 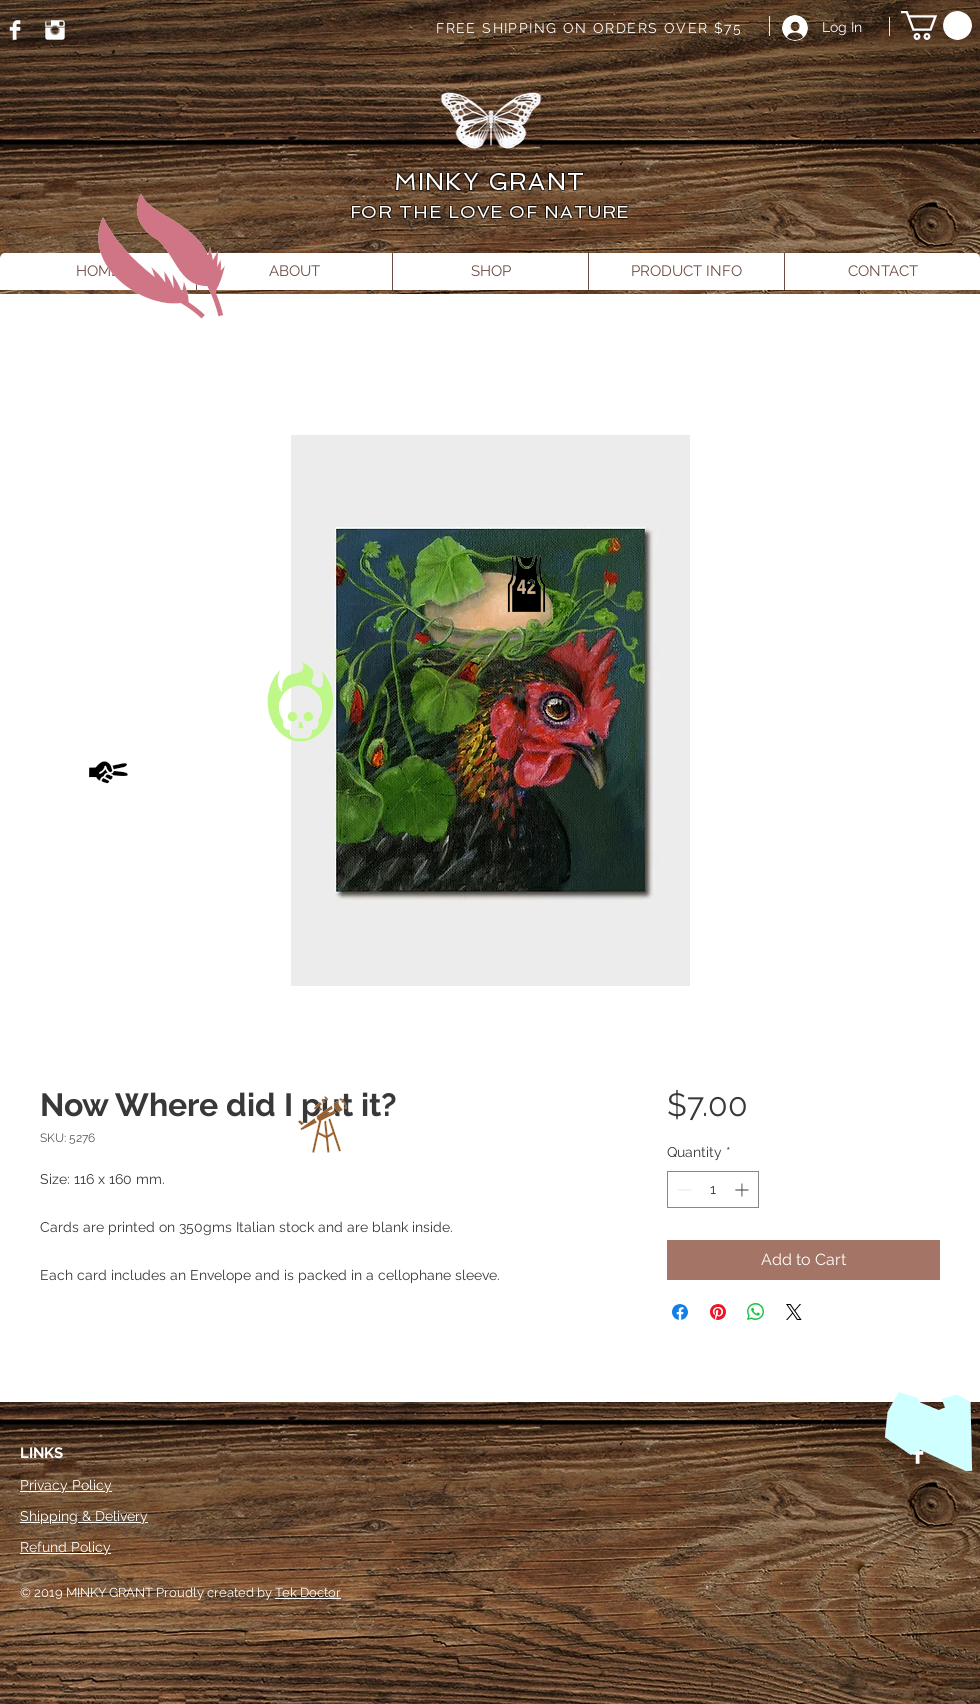 What do you see at coordinates (300, 701) in the screenshot?
I see `indicates danger or hazard warning in game` at bounding box center [300, 701].